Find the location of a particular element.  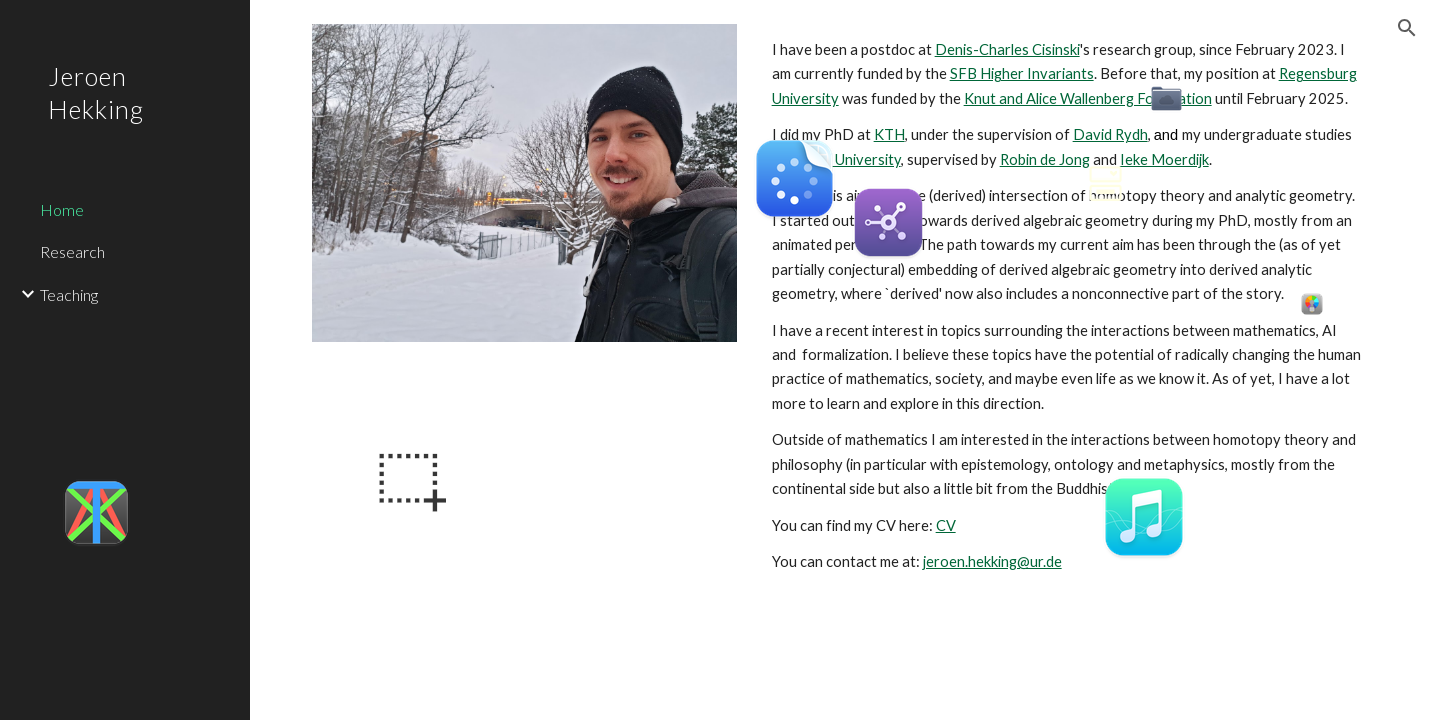

open warpinator to share files between devices on the same network is located at coordinates (888, 222).